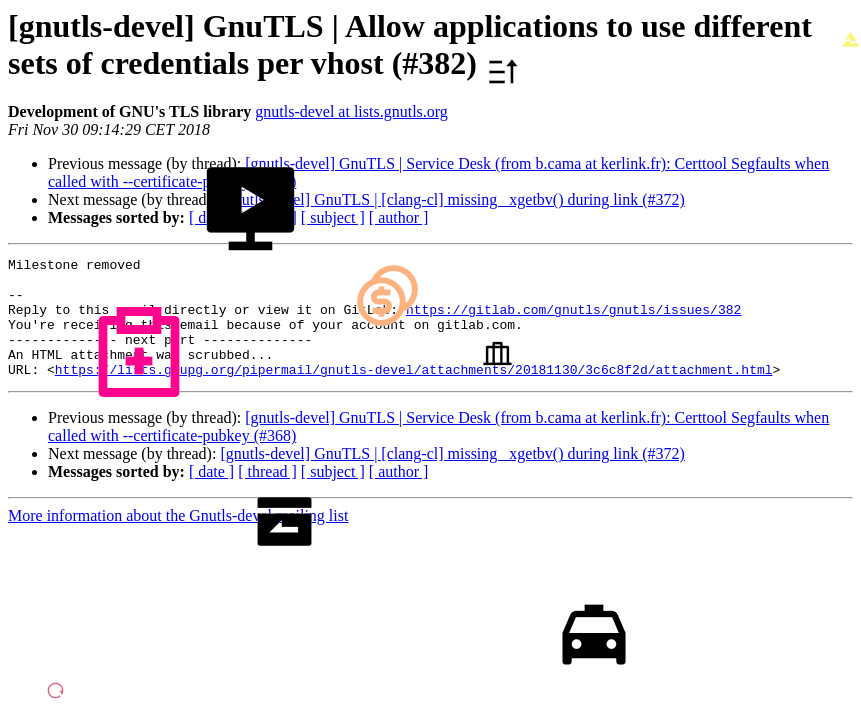  Describe the element at coordinates (139, 352) in the screenshot. I see `view medical records or health dossier` at that location.